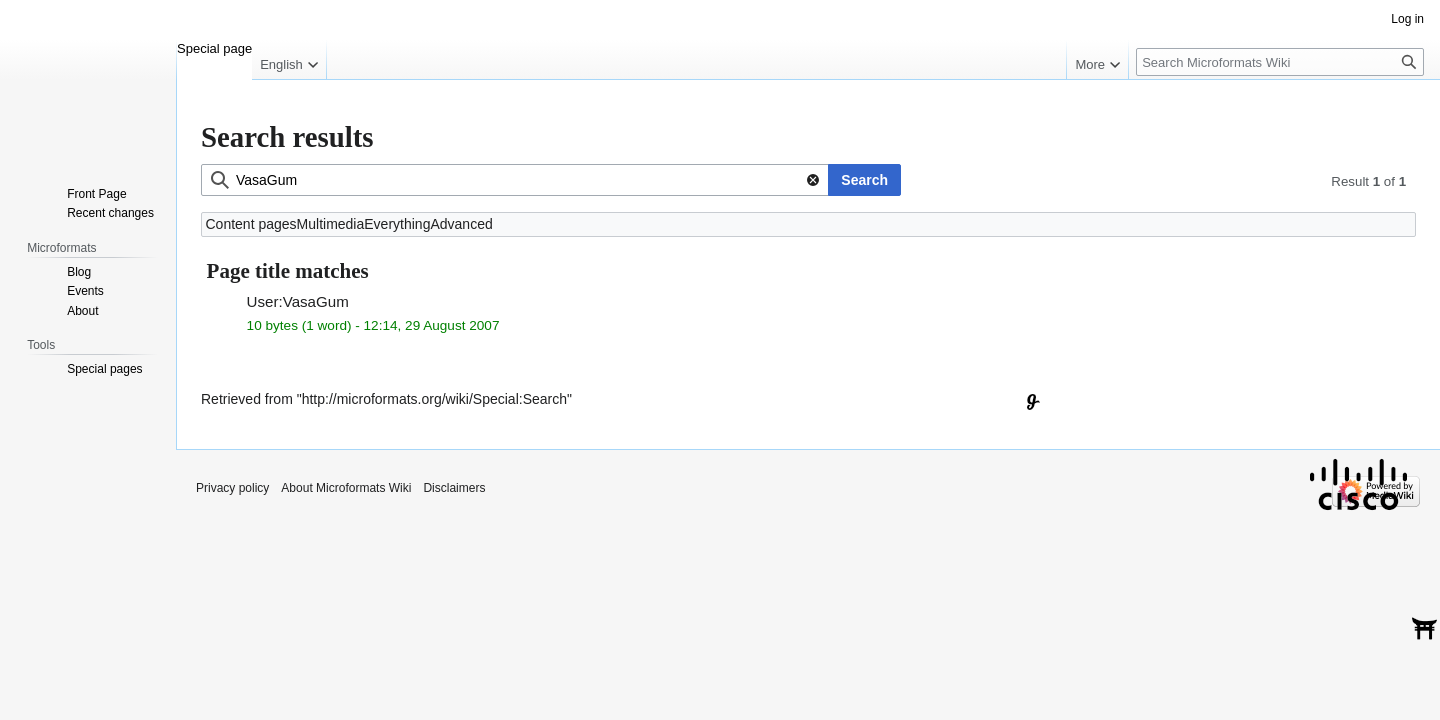 This screenshot has height=720, width=1440. Describe the element at coordinates (1358, 484) in the screenshot. I see `Cisco company logo` at that location.